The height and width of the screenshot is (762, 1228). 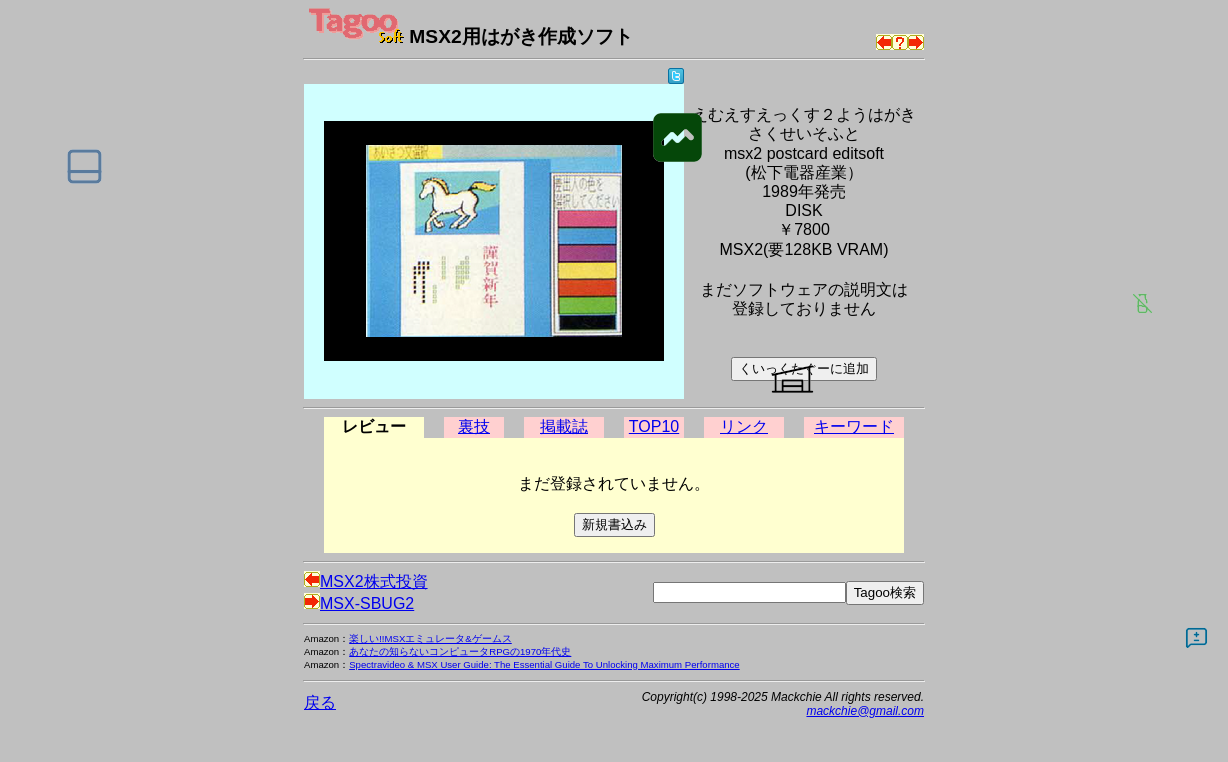 I want to click on view analytics or statistics, so click(x=677, y=137).